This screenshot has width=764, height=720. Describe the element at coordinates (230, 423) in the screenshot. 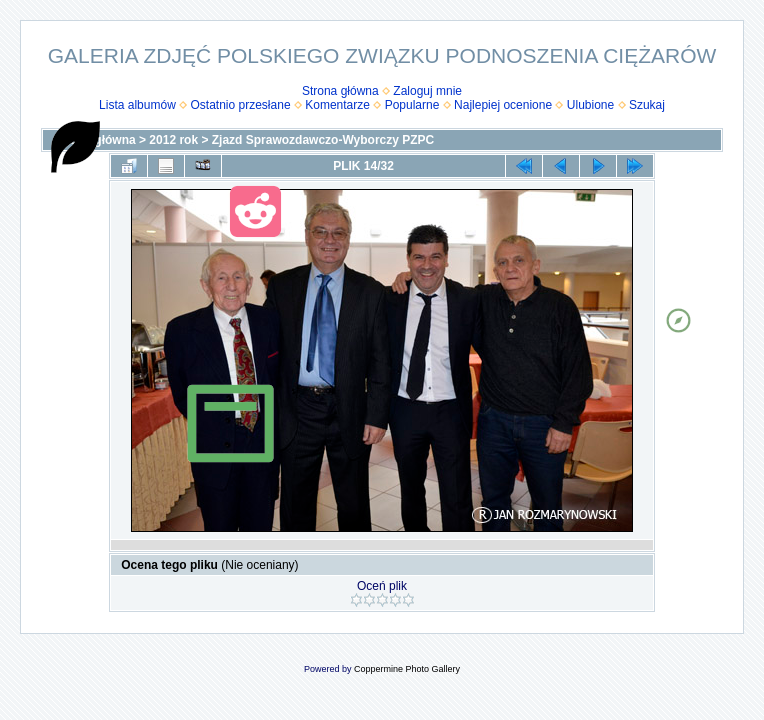

I see `switch to top panel layout` at that location.